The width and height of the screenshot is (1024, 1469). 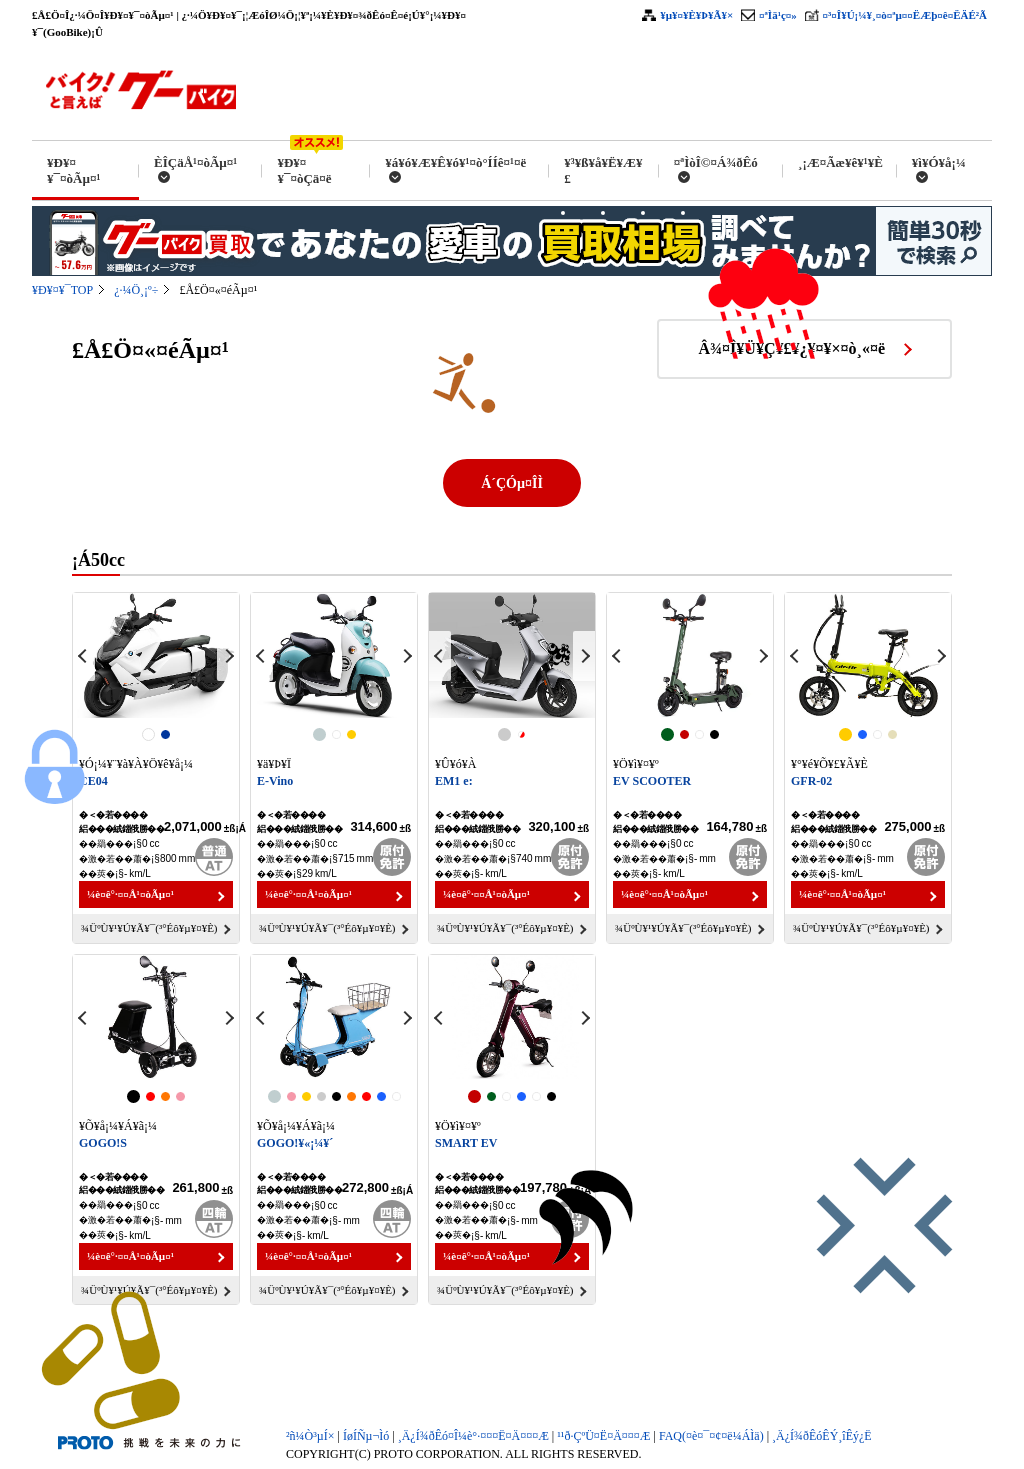 What do you see at coordinates (586, 1216) in the screenshot?
I see `indicates a claw or slash attack ability` at bounding box center [586, 1216].